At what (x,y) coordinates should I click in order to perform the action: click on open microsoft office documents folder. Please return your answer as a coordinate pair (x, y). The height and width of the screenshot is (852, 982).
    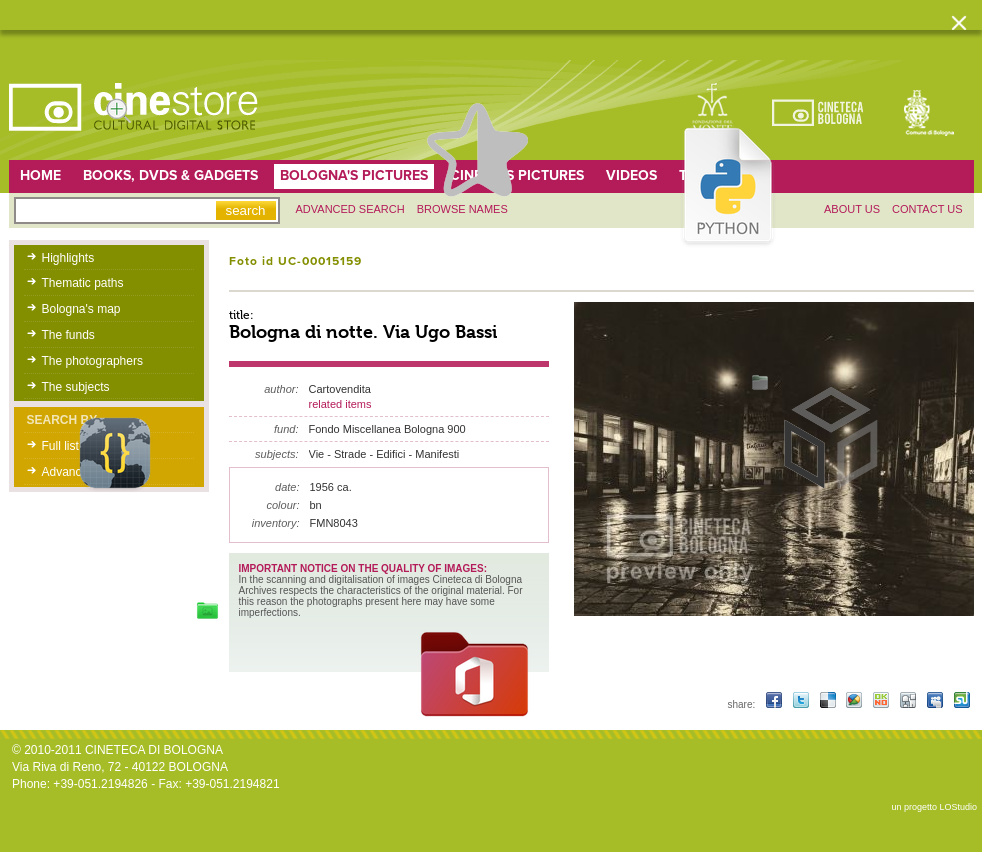
    Looking at the image, I should click on (474, 677).